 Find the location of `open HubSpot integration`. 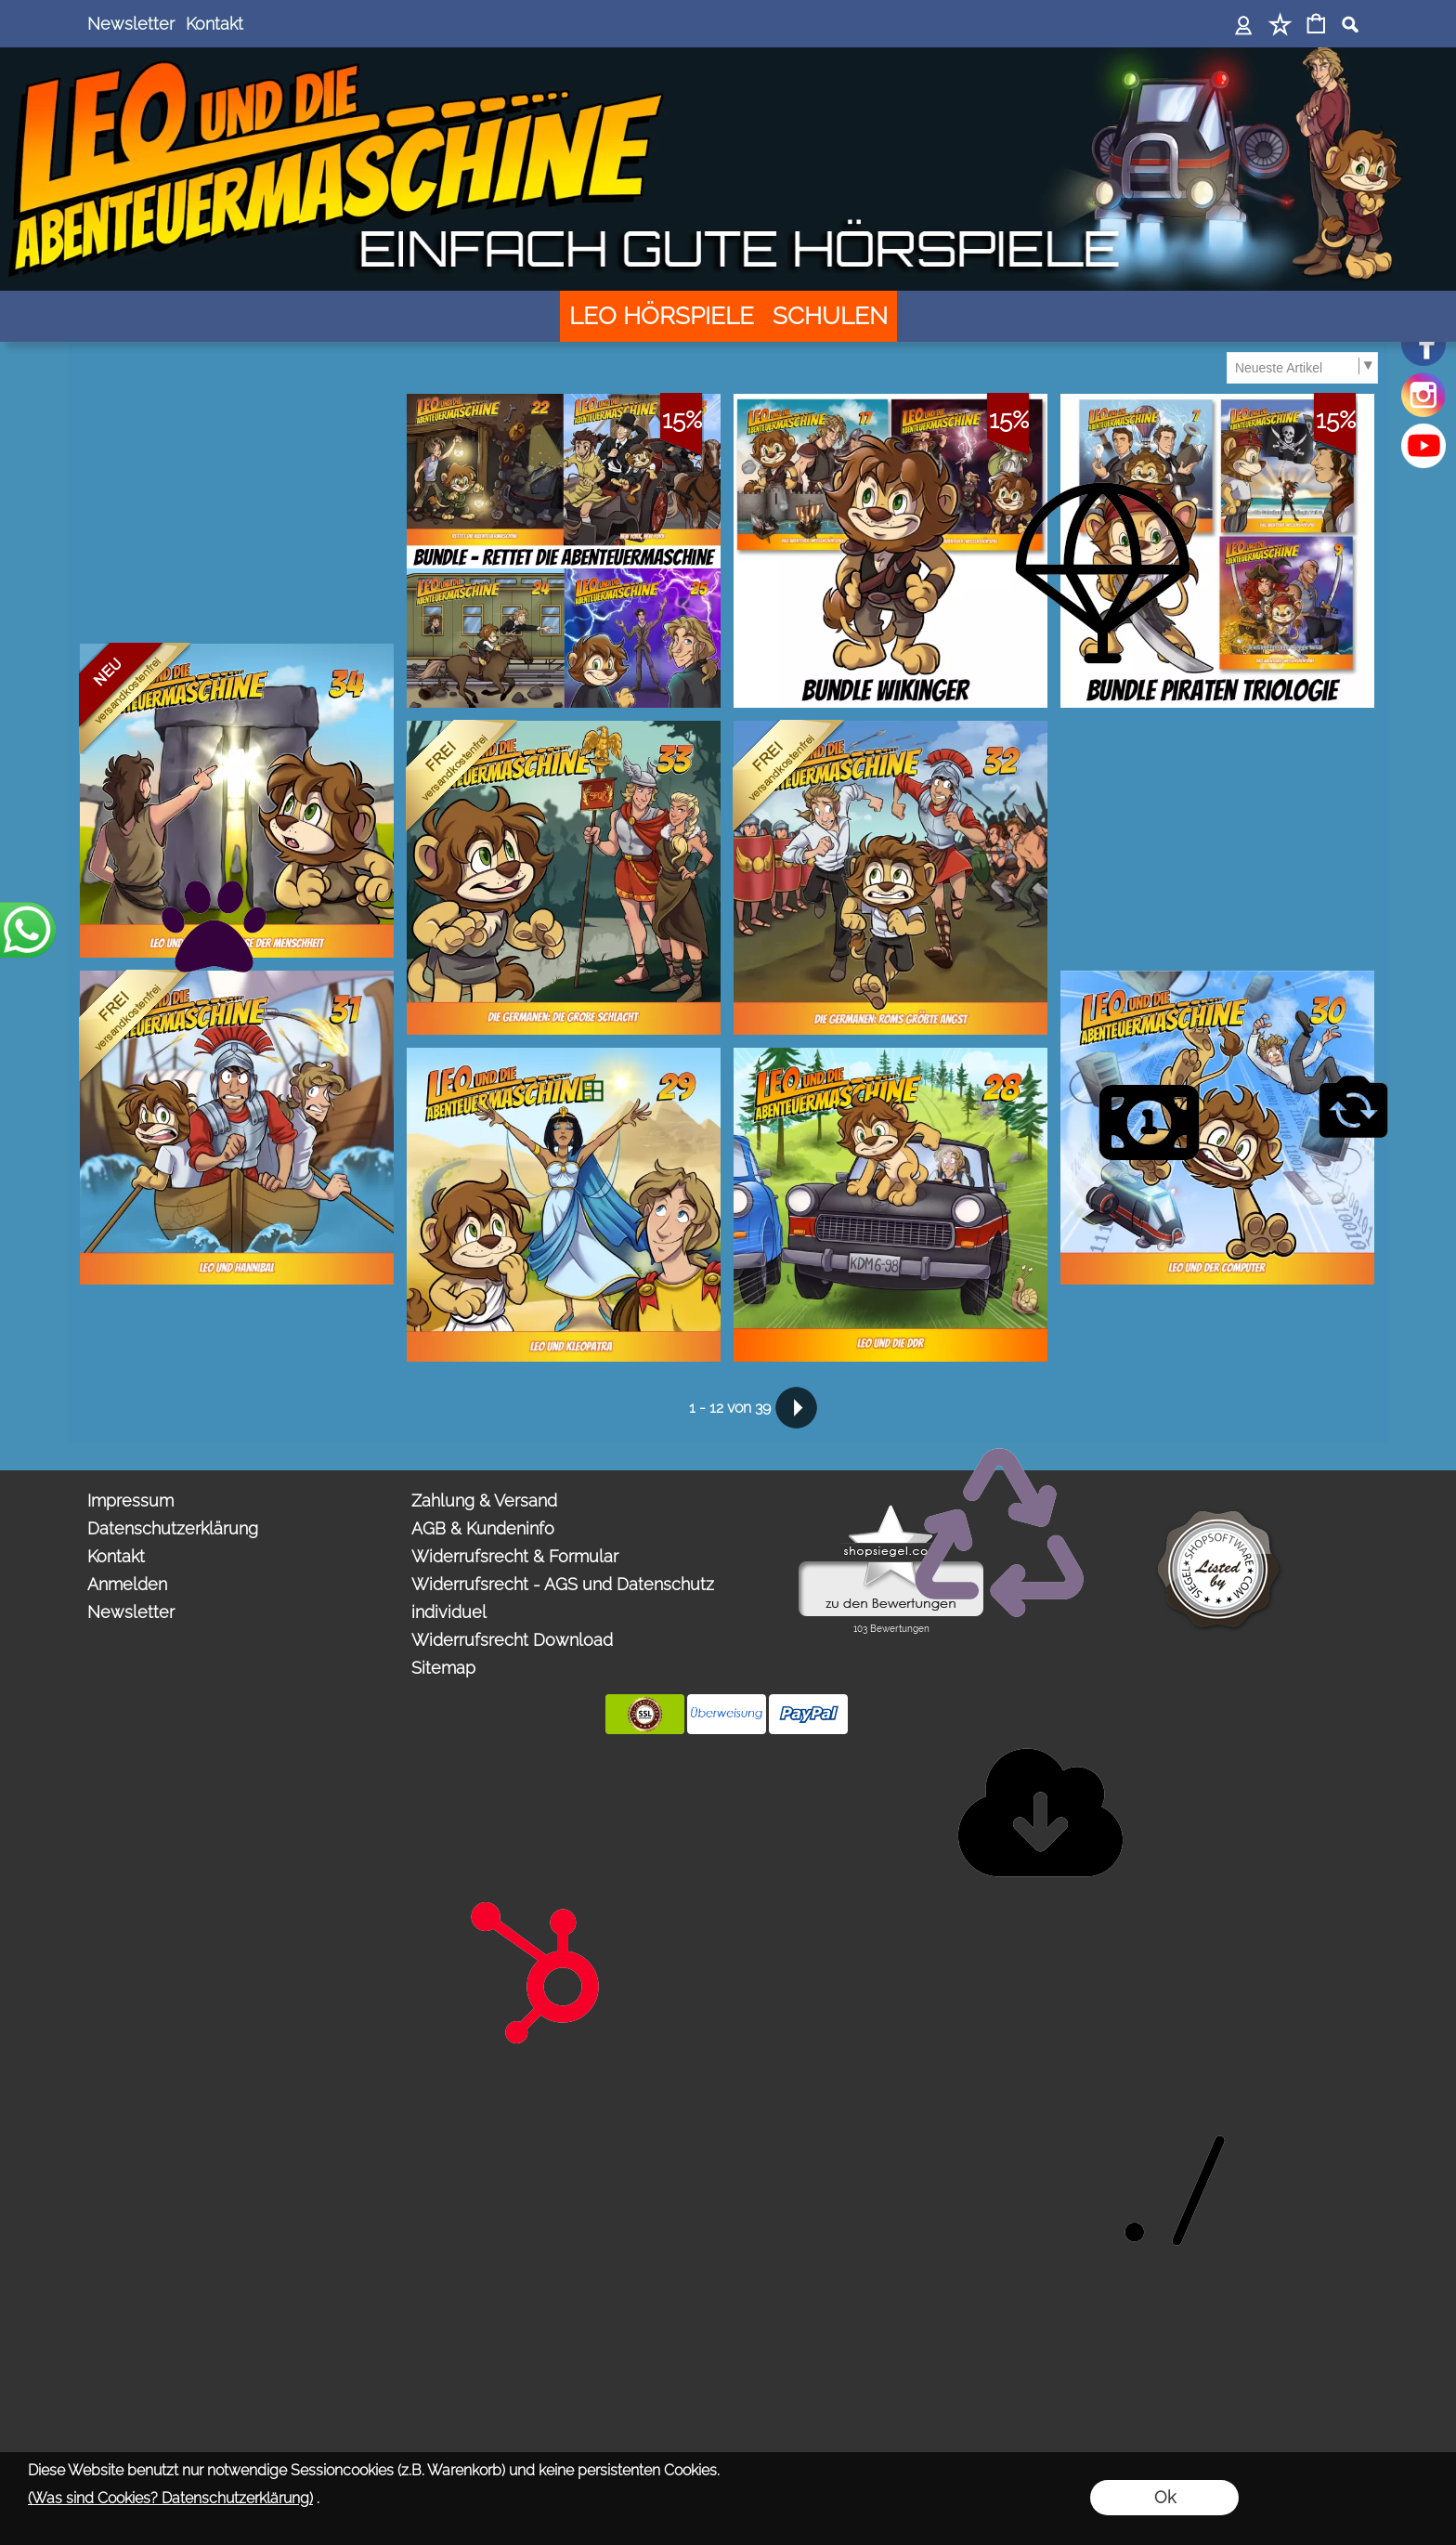

open HubSpot integration is located at coordinates (535, 1973).